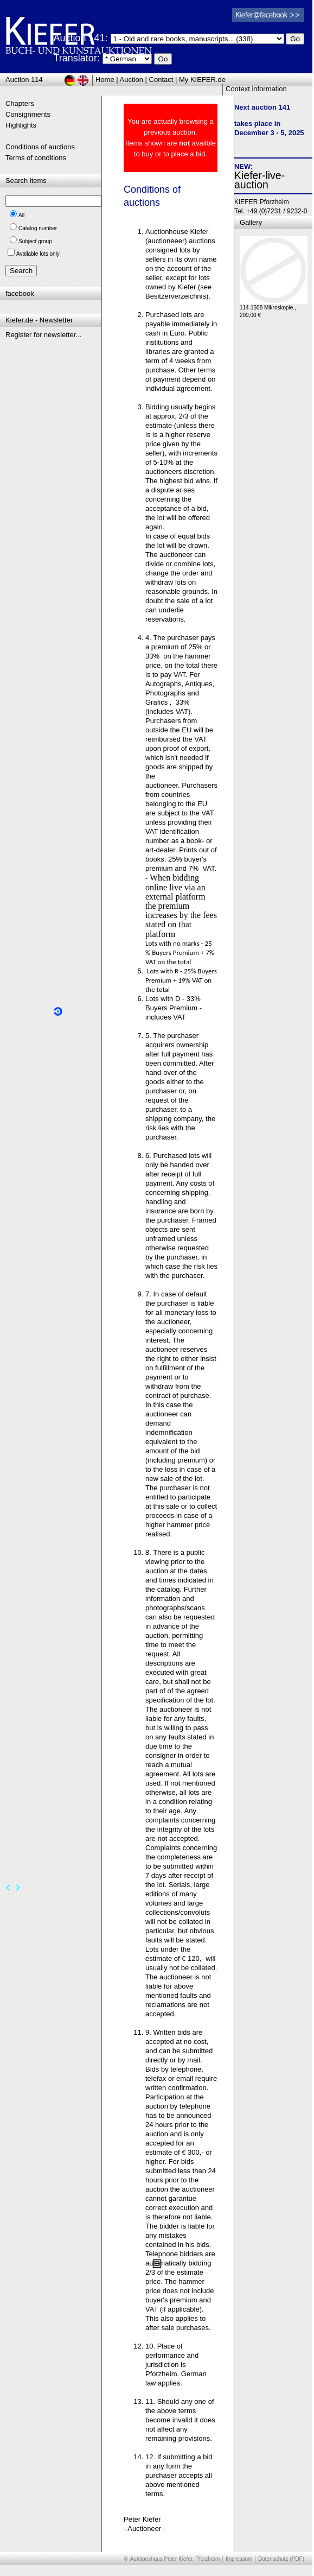 The image size is (314, 2576). I want to click on view or edit source code, so click(13, 1888).